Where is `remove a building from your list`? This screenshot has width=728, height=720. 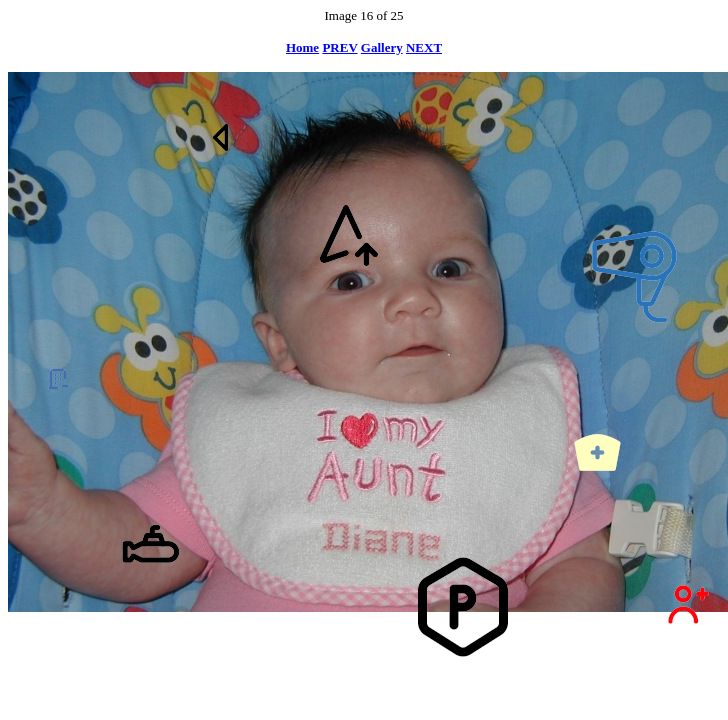 remove a building from your list is located at coordinates (58, 379).